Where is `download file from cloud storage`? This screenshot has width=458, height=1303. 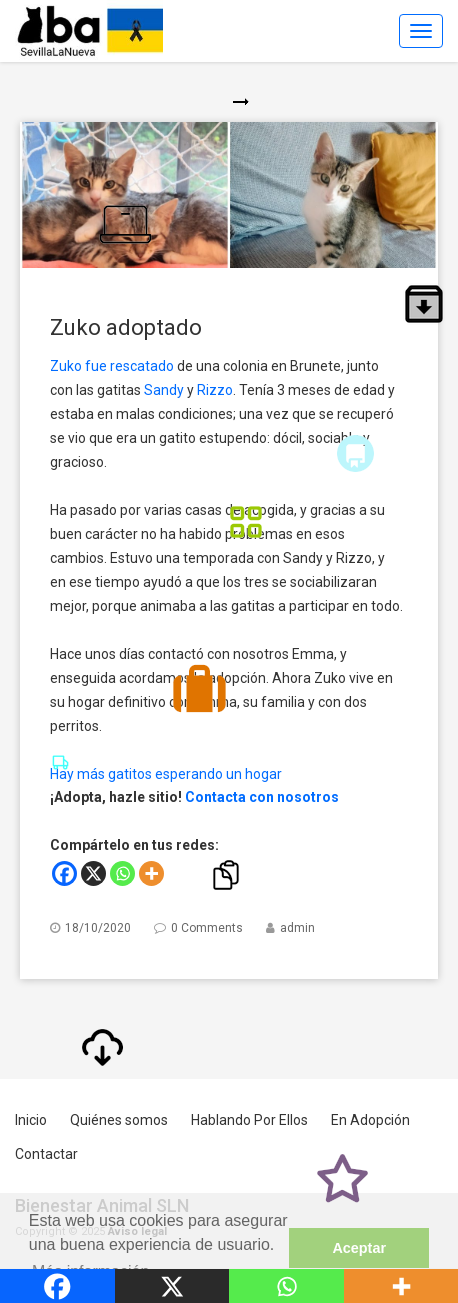 download file from cloud storage is located at coordinates (102, 1047).